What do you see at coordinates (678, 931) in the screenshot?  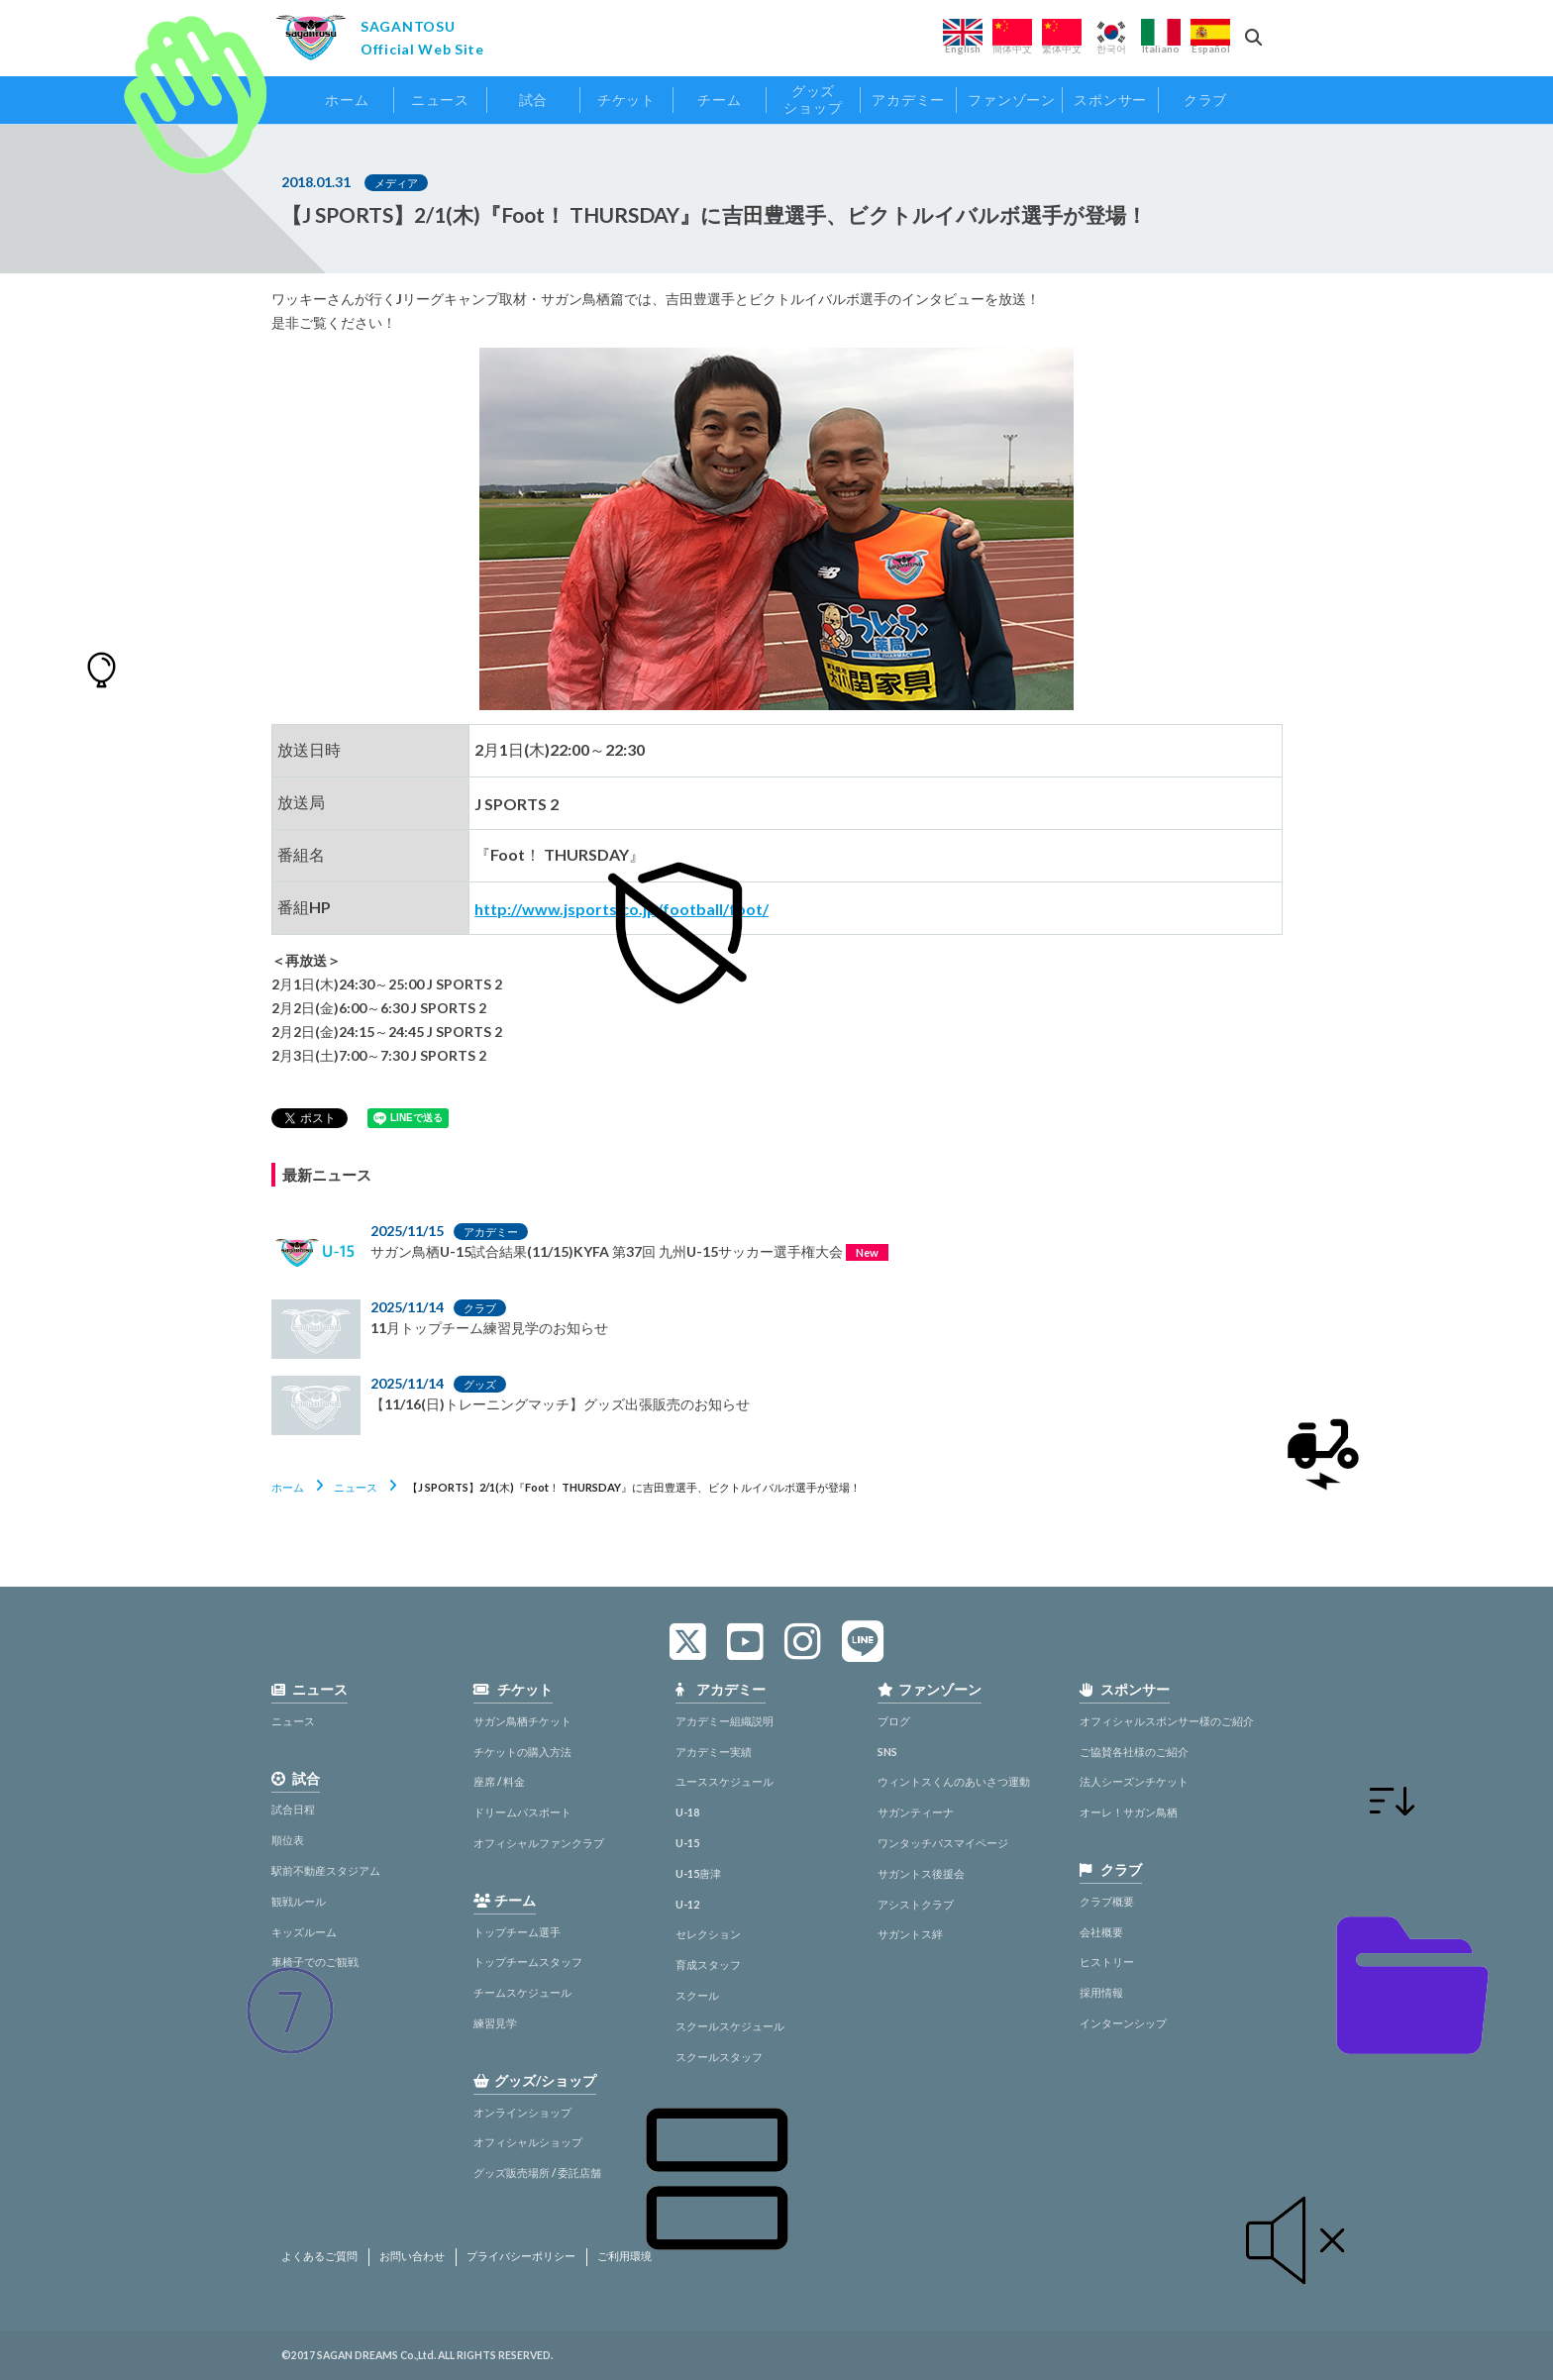 I see `security or protection is disabled` at bounding box center [678, 931].